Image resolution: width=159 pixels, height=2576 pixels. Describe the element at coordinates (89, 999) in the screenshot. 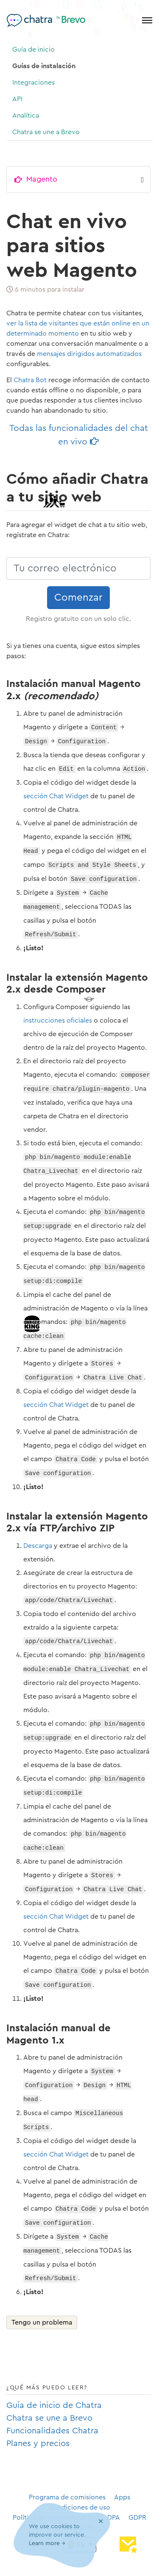

I see `mini cooper brand logo` at that location.